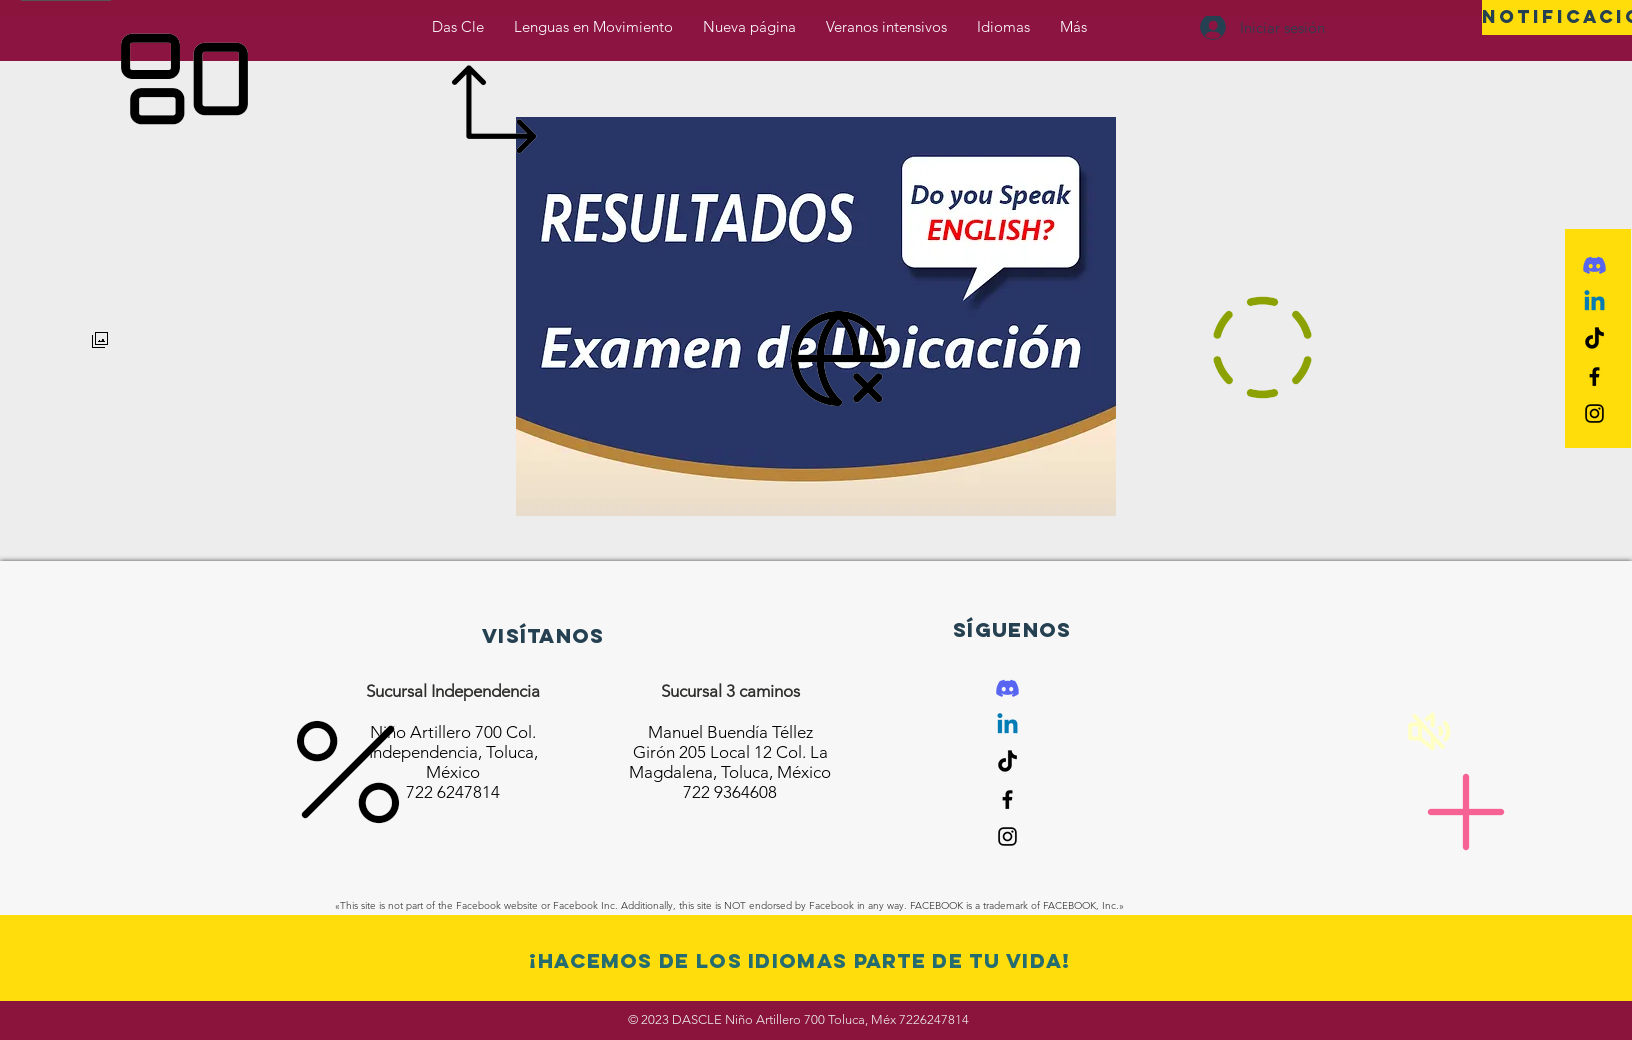  What do you see at coordinates (1262, 347) in the screenshot?
I see `indicates loading or processing in progress` at bounding box center [1262, 347].